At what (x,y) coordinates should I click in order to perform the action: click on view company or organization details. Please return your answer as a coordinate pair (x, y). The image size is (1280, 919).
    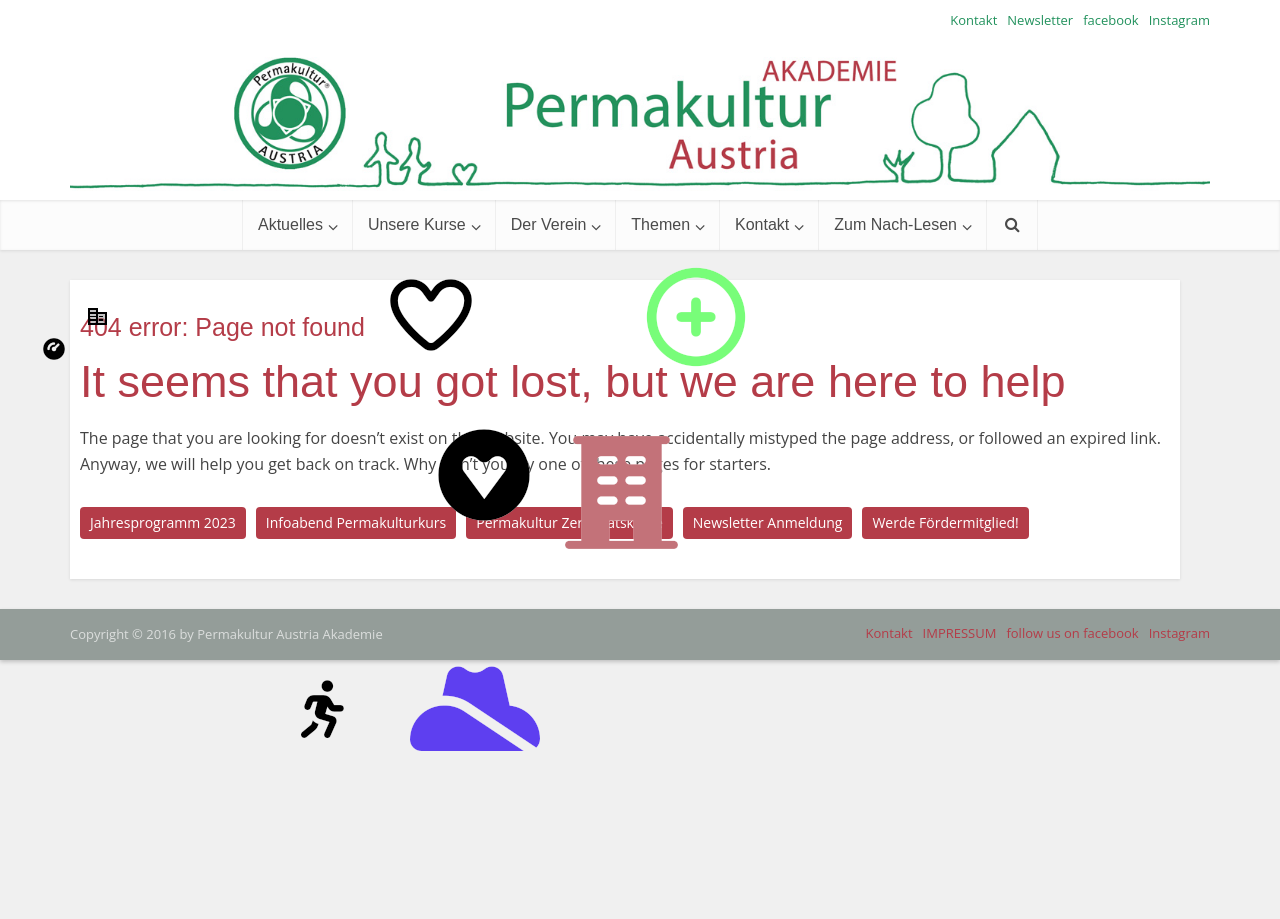
    Looking at the image, I should click on (97, 316).